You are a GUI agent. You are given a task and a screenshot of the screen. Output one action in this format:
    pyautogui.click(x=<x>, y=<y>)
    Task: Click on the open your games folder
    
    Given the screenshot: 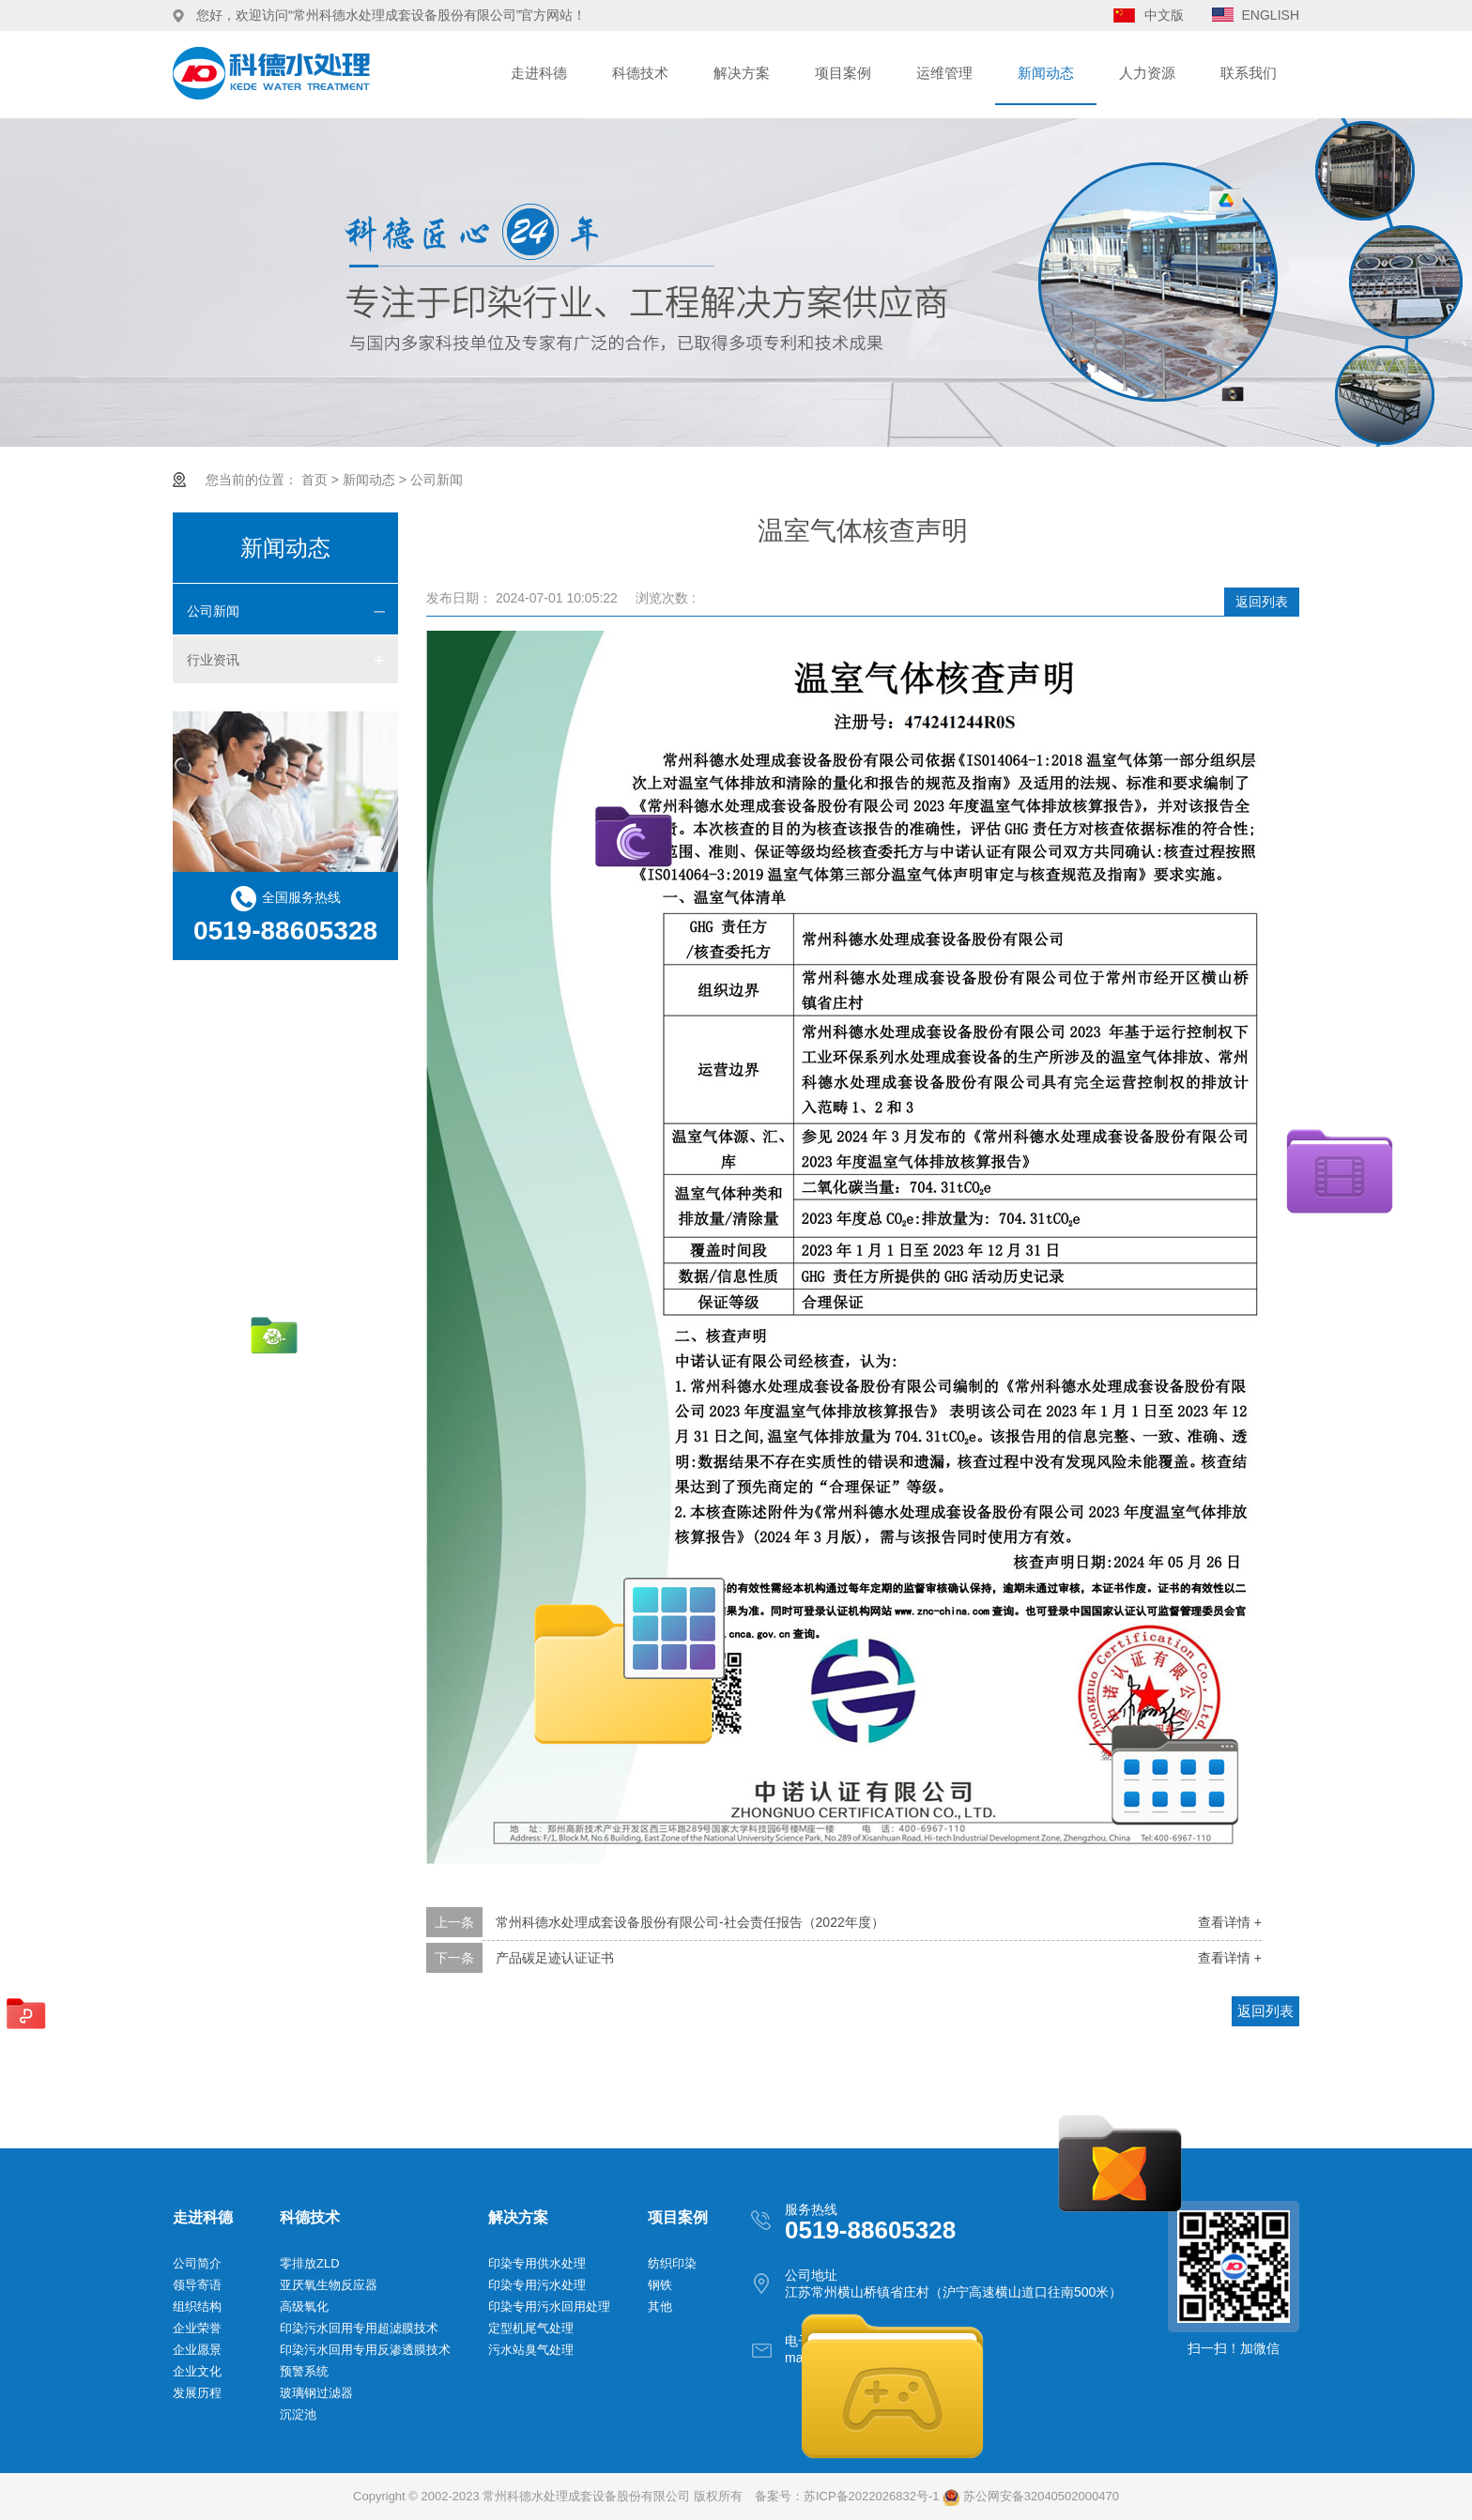 What is the action you would take?
    pyautogui.click(x=892, y=2386)
    